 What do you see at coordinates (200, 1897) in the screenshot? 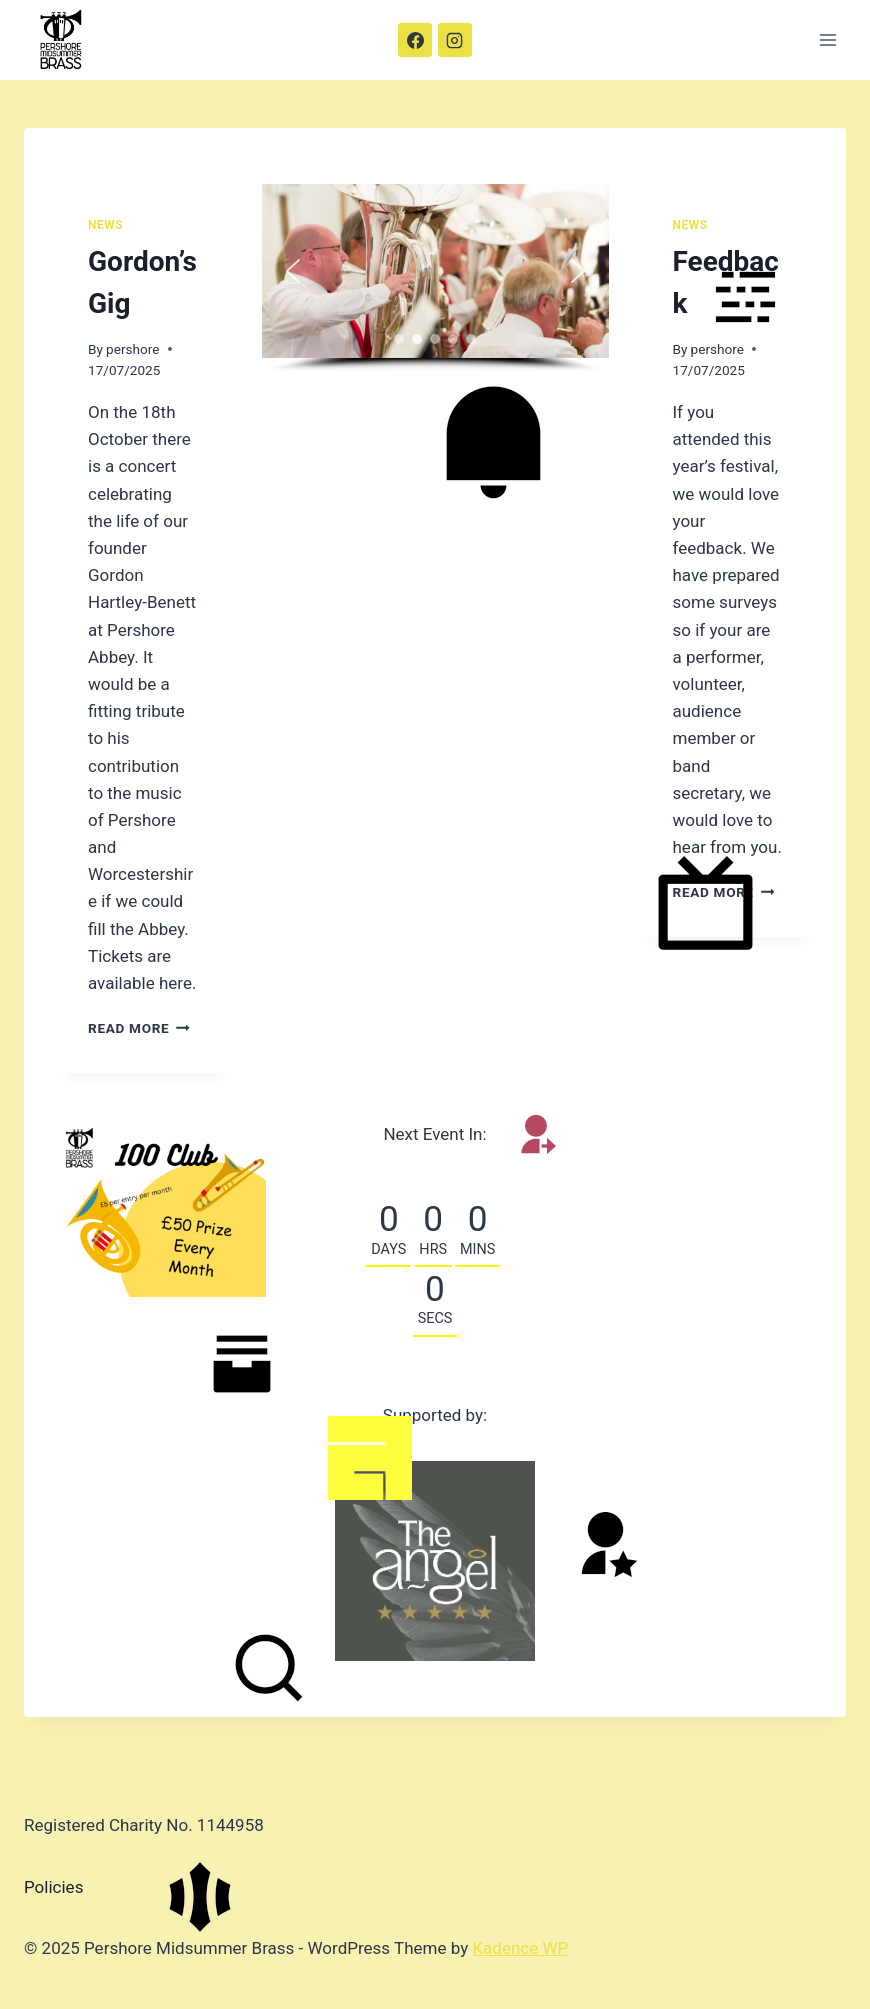
I see `magic platform logo` at bounding box center [200, 1897].